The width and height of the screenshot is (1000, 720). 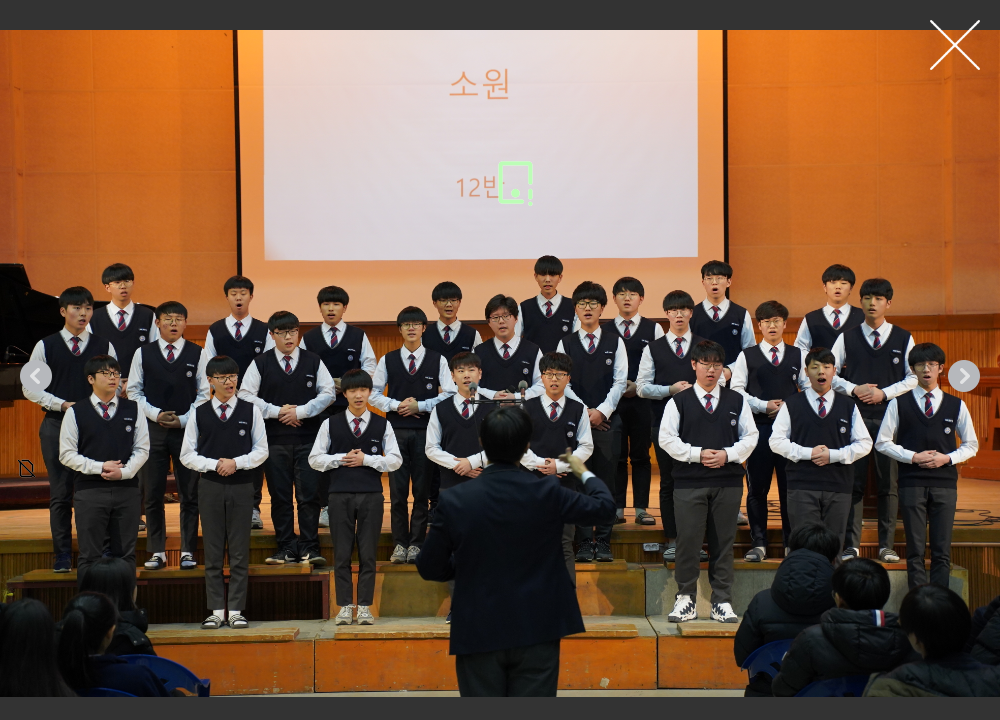 What do you see at coordinates (515, 182) in the screenshot?
I see `tablet device requires attention or has an issue` at bounding box center [515, 182].